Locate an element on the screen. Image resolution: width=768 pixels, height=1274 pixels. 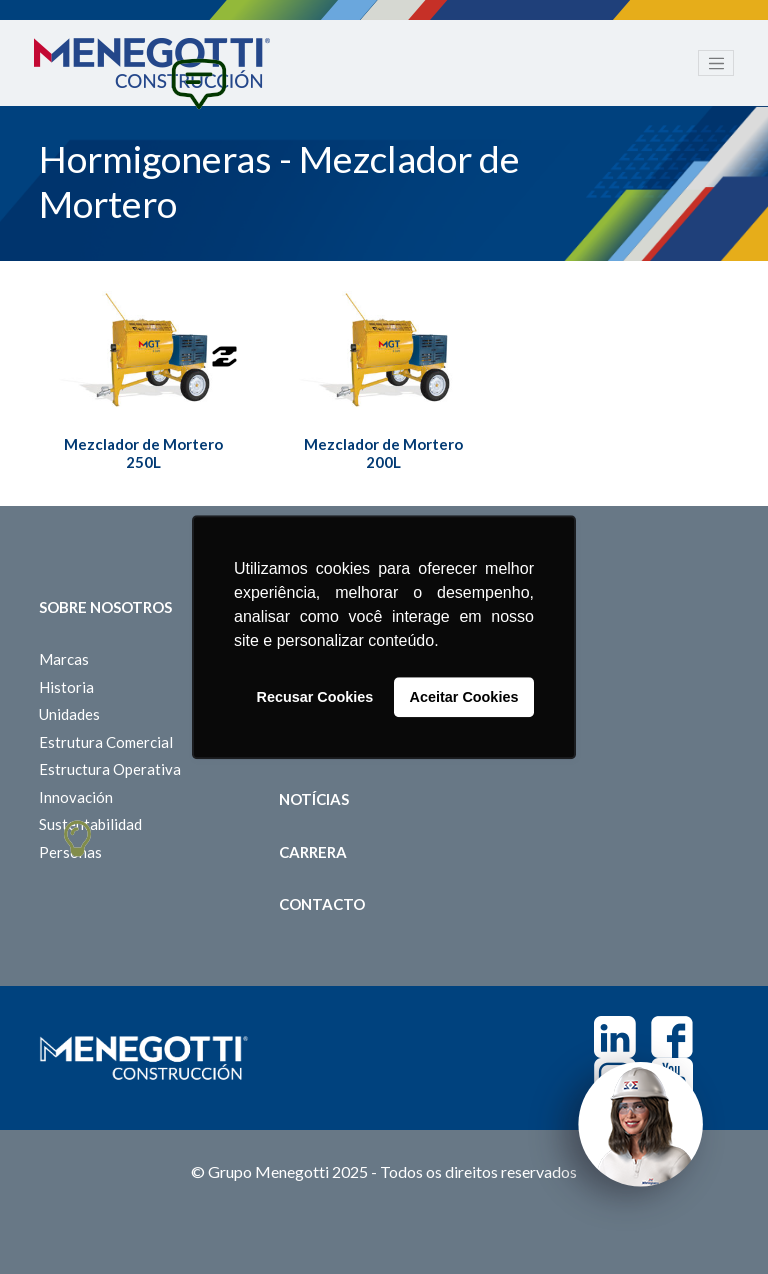
open chat or messaging is located at coordinates (199, 84).